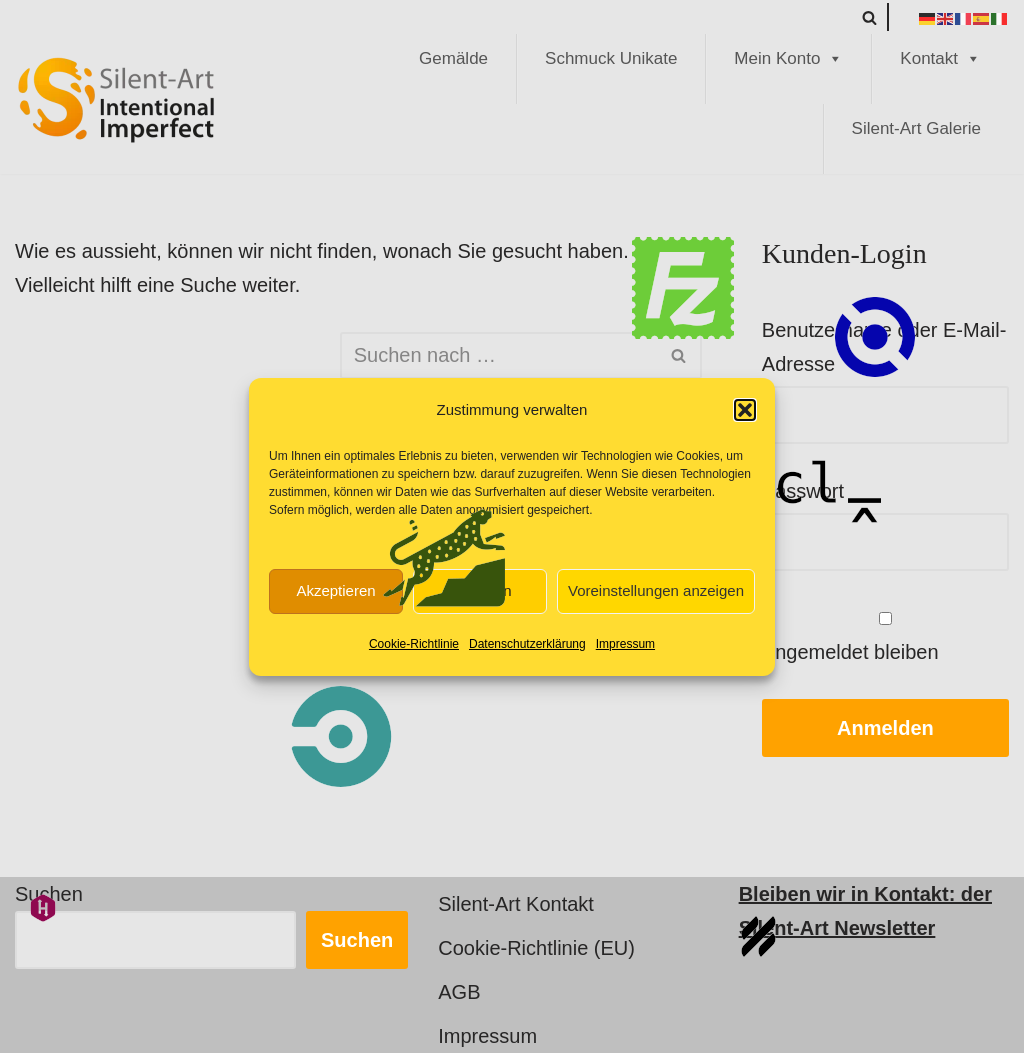  What do you see at coordinates (829, 491) in the screenshot?
I see `commitlint logo - a tool for linting commit messages` at bounding box center [829, 491].